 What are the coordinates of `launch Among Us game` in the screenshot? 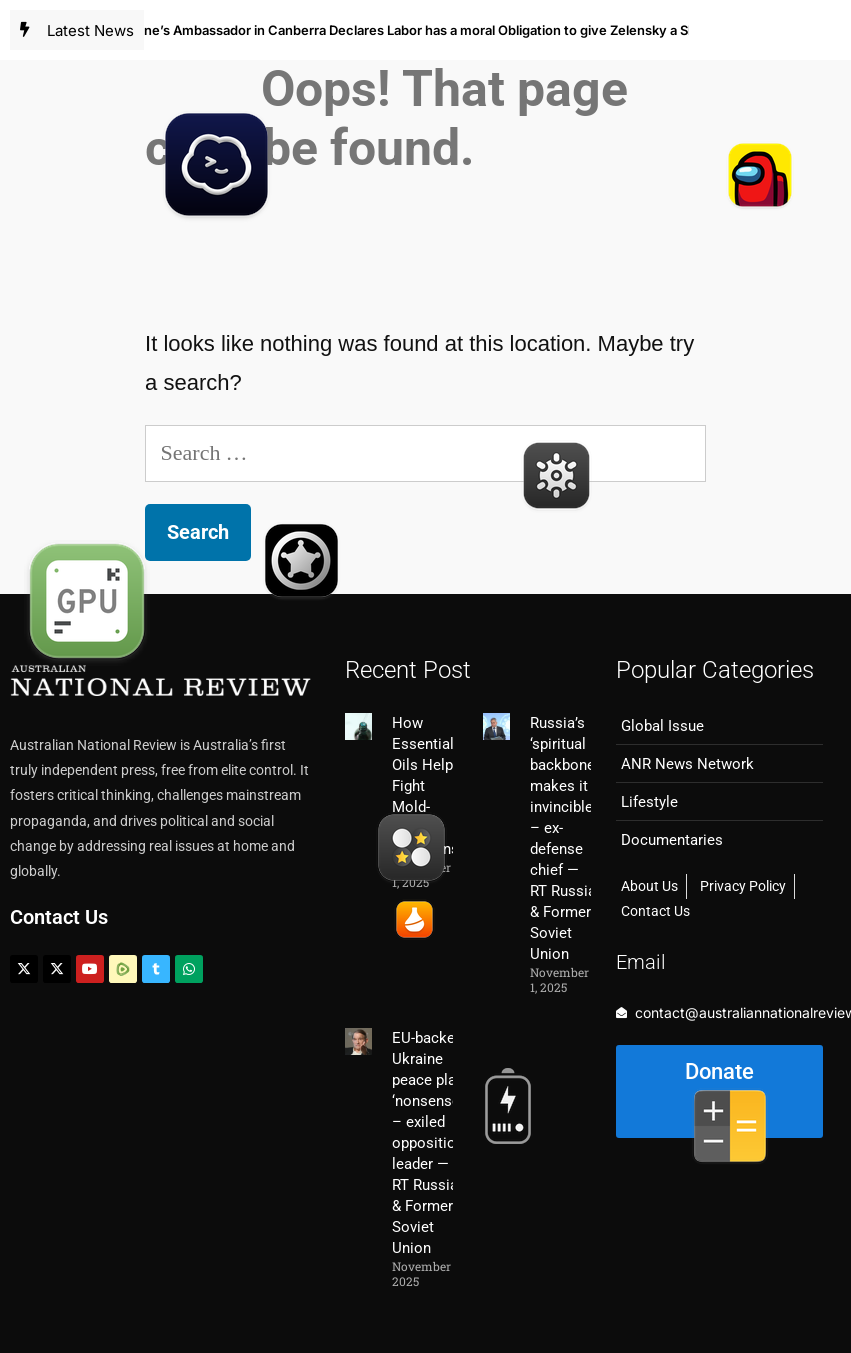 It's located at (760, 175).